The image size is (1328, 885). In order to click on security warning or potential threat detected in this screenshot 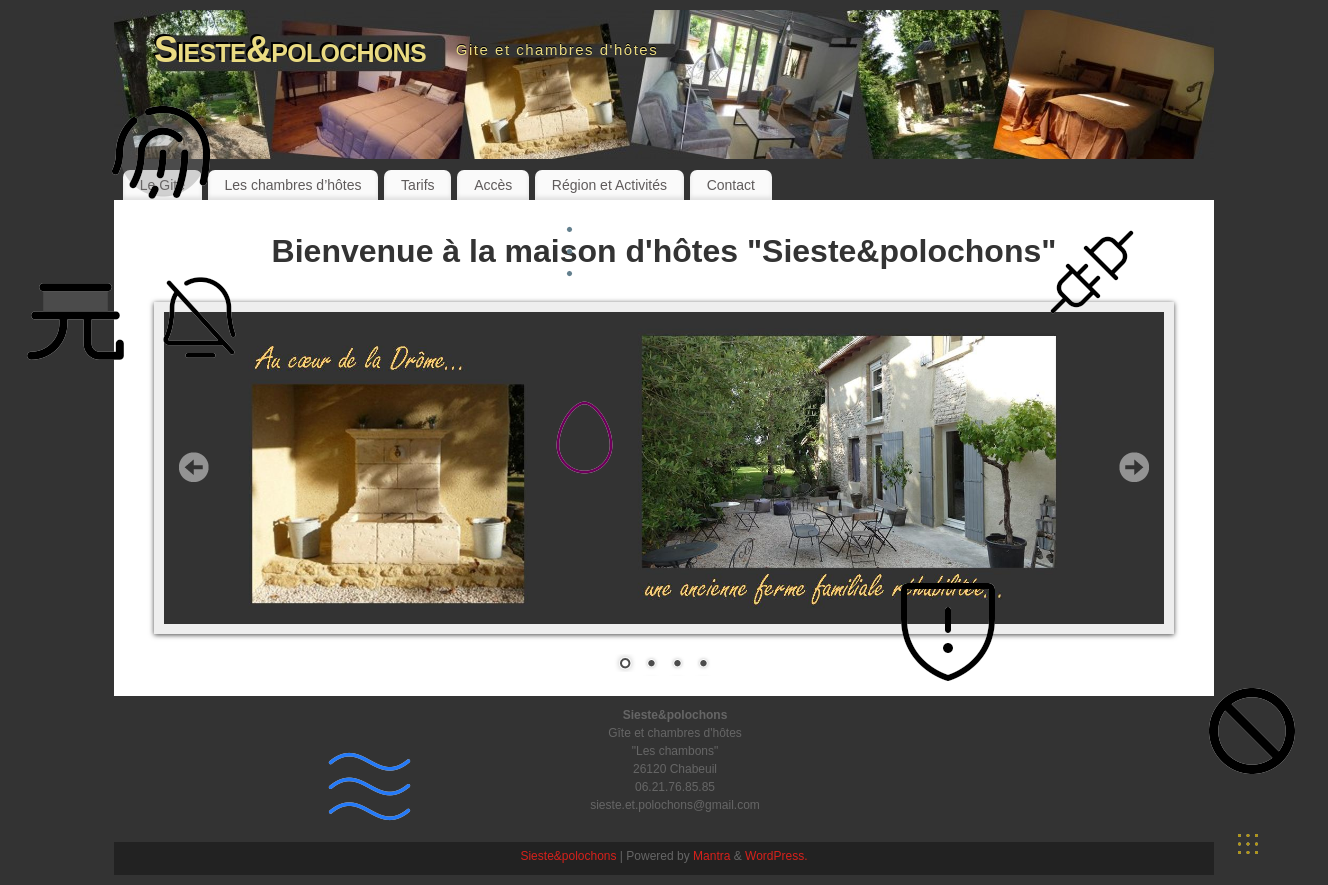, I will do `click(948, 626)`.